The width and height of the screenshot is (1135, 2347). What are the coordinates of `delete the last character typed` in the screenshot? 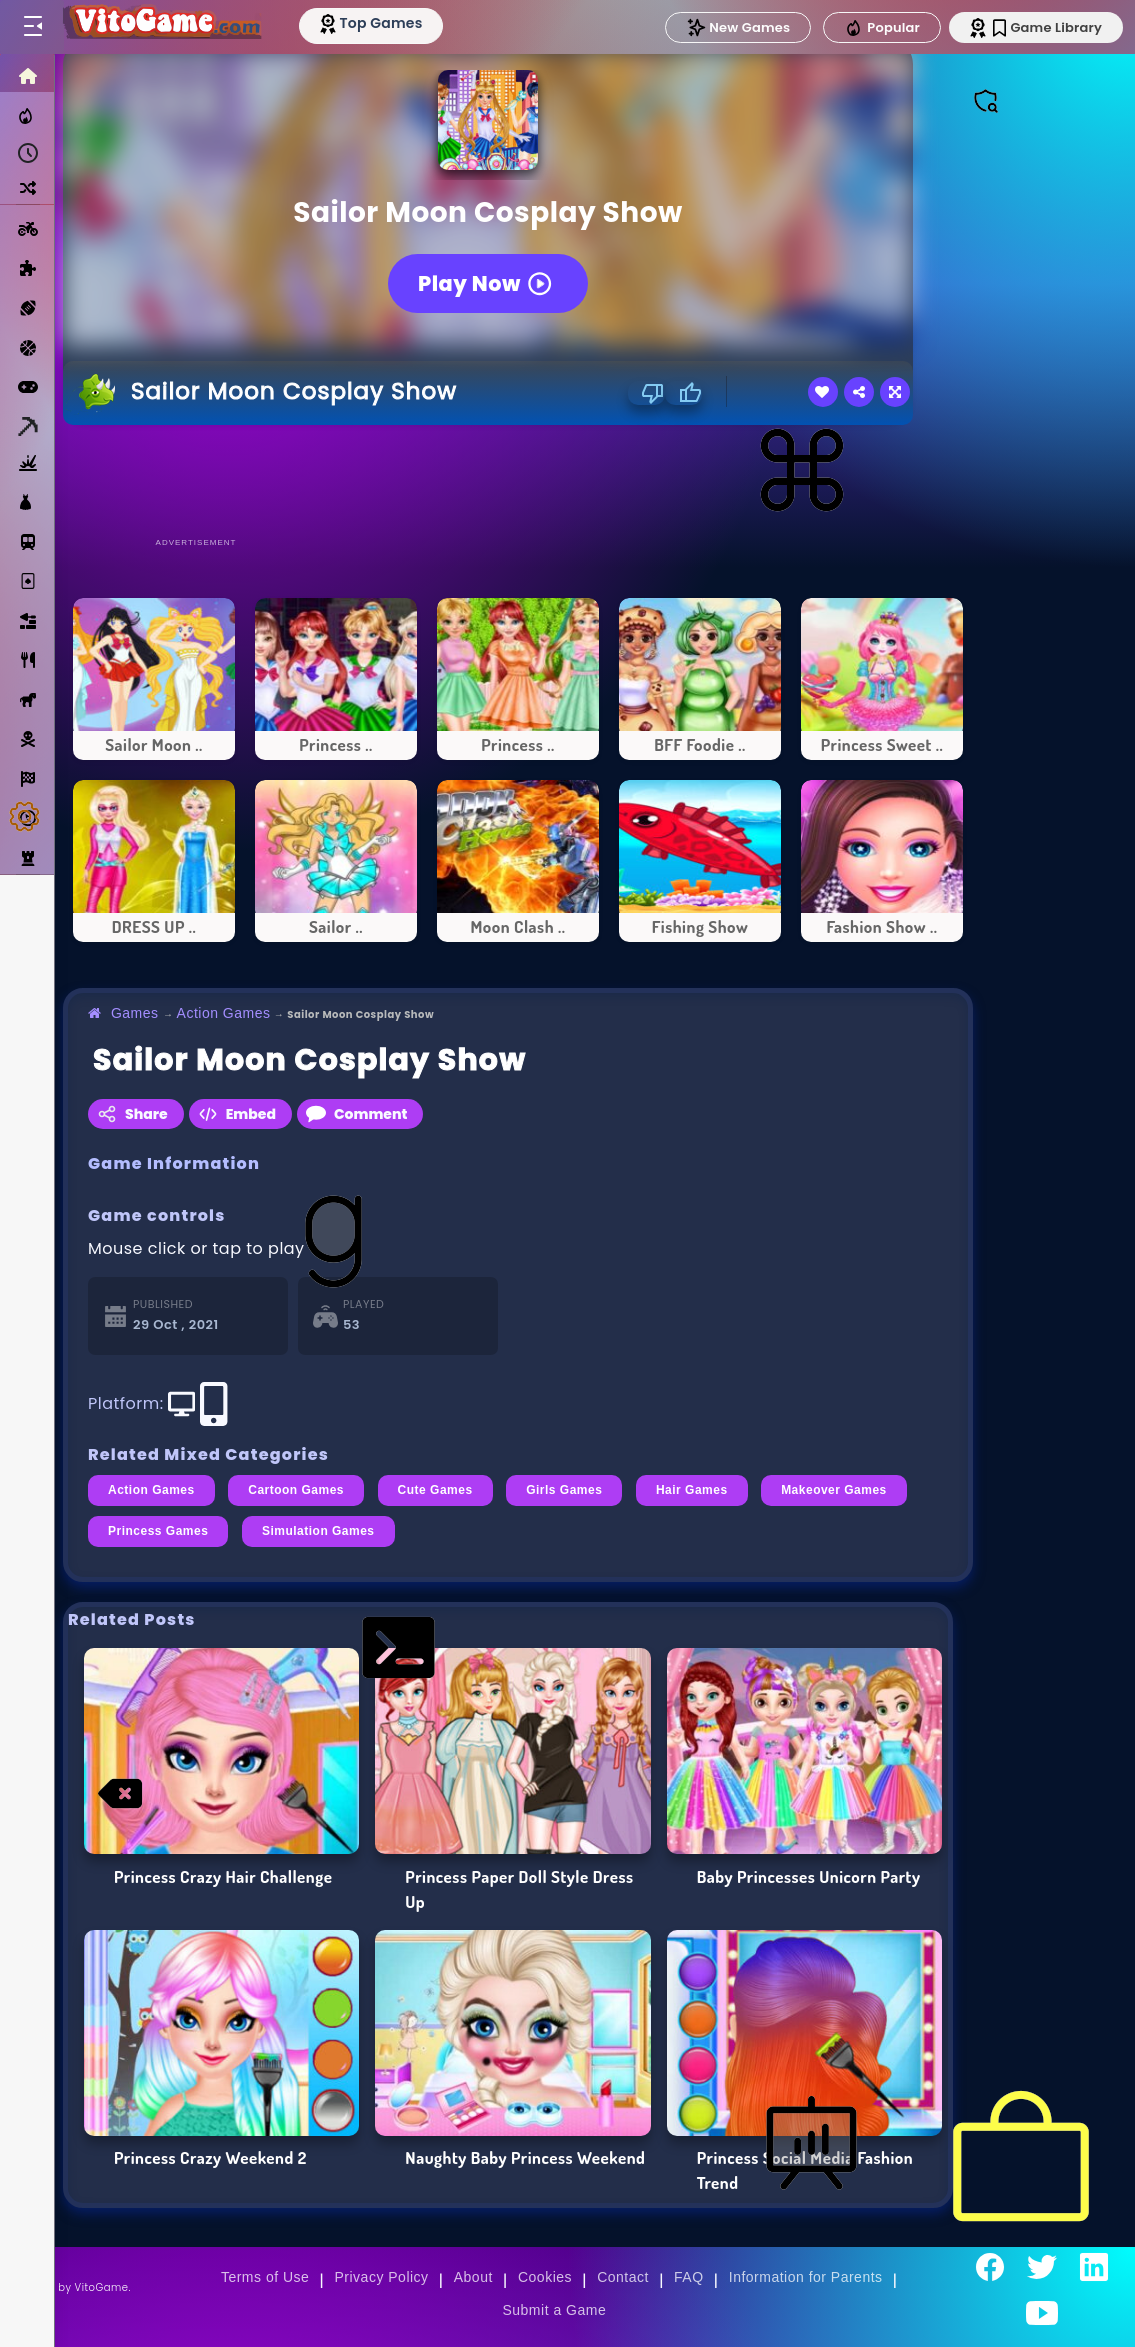 It's located at (122, 1793).